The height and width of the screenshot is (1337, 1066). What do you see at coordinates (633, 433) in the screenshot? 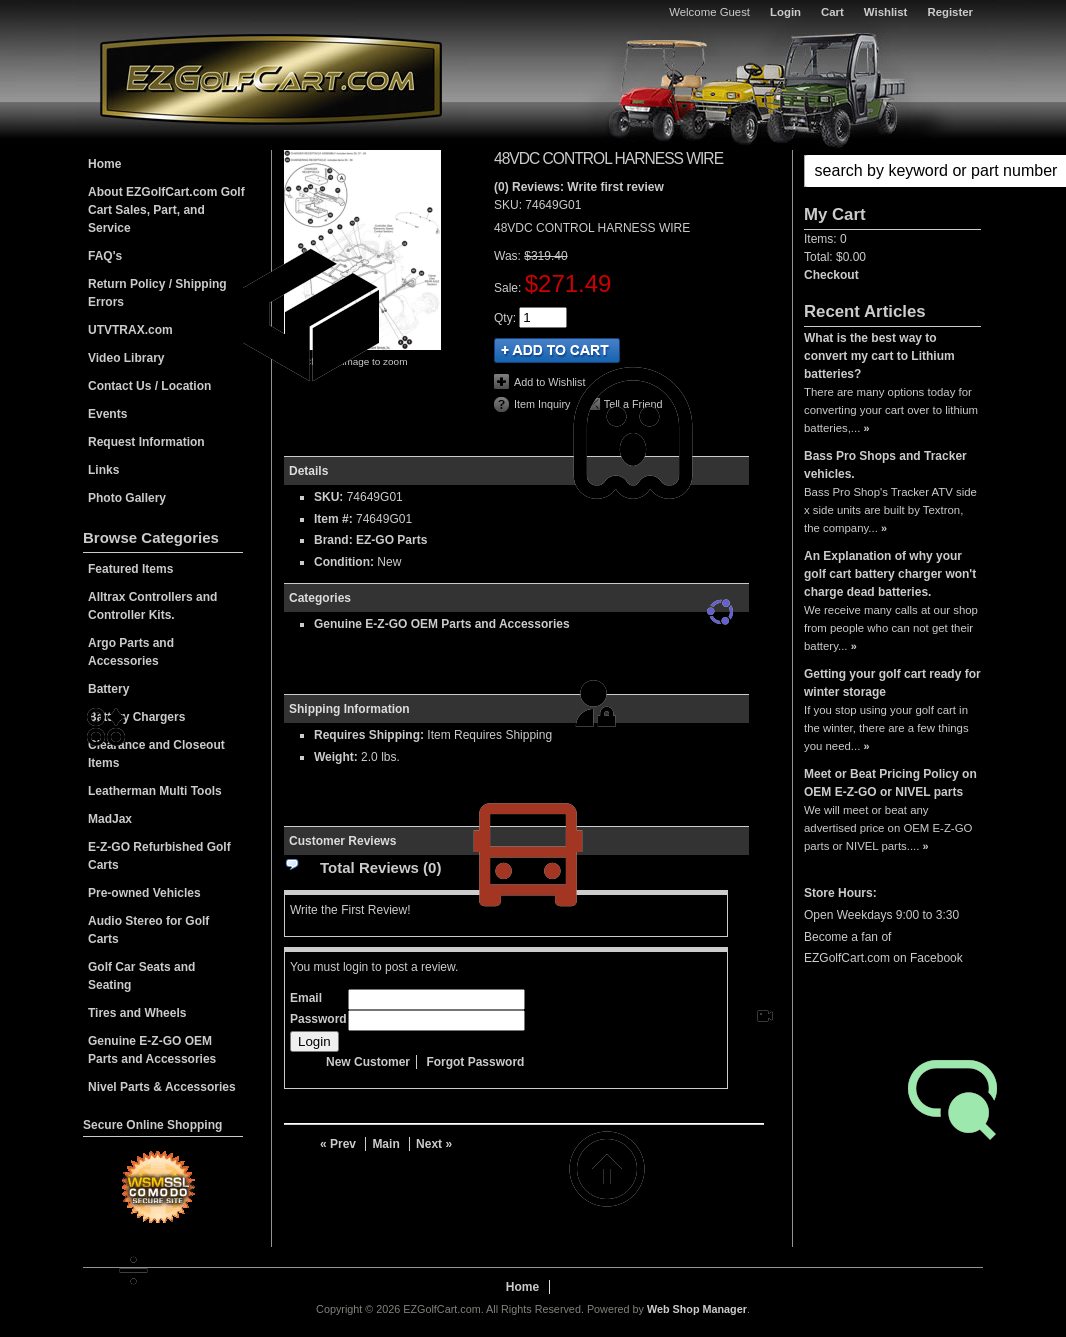
I see `toggle ghost mode or anonymous browsing` at bounding box center [633, 433].